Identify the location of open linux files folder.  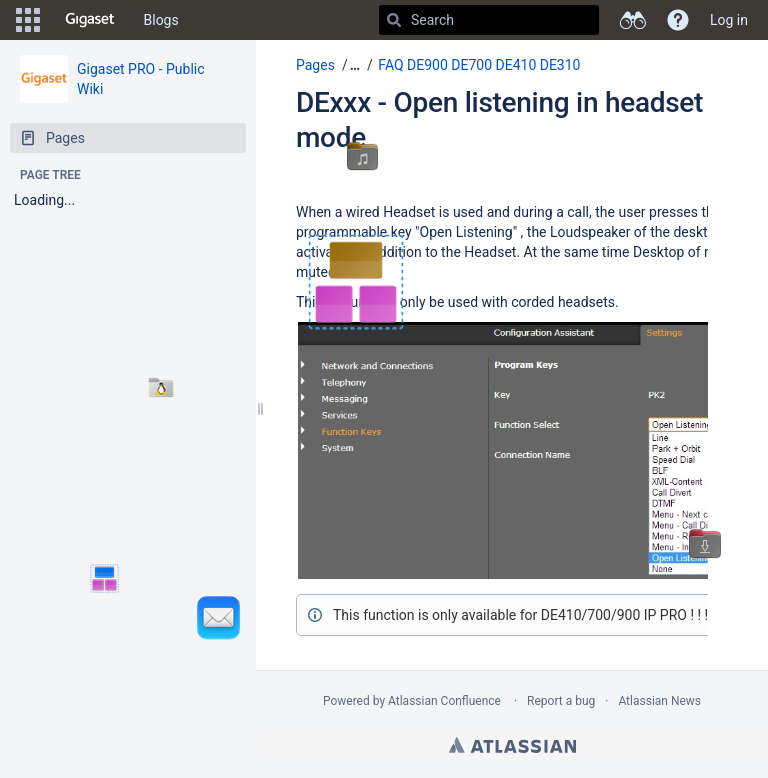
(161, 388).